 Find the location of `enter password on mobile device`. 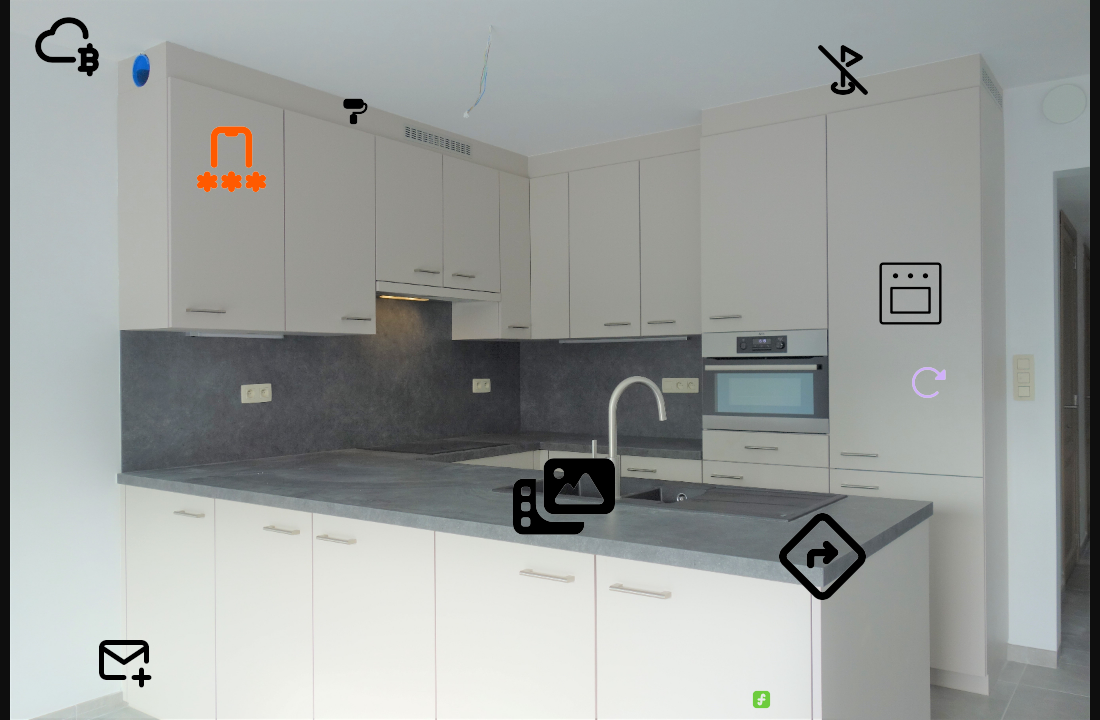

enter password on mobile device is located at coordinates (231, 157).